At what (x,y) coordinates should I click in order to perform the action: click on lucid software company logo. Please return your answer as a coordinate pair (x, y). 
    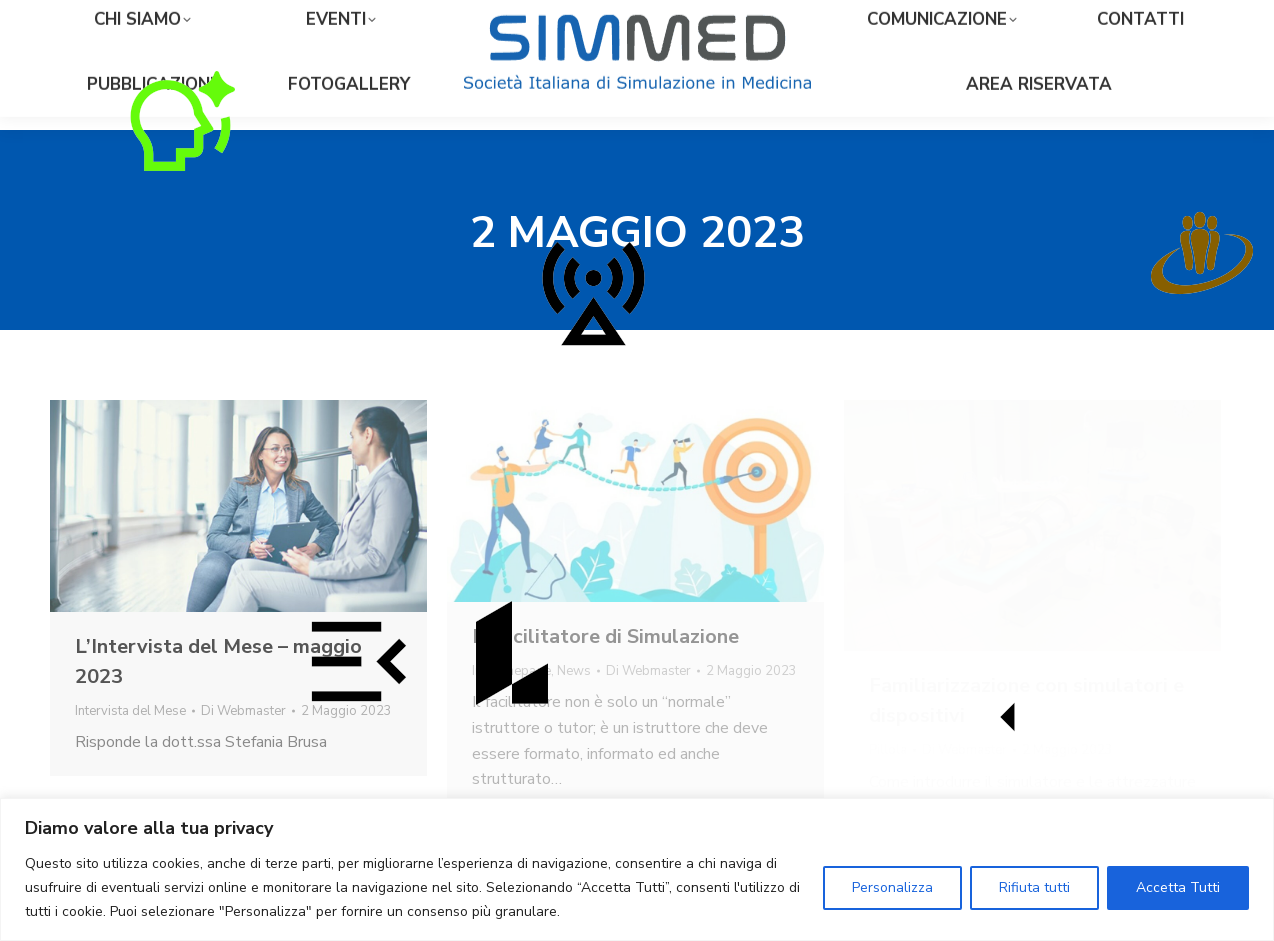
    Looking at the image, I should click on (512, 653).